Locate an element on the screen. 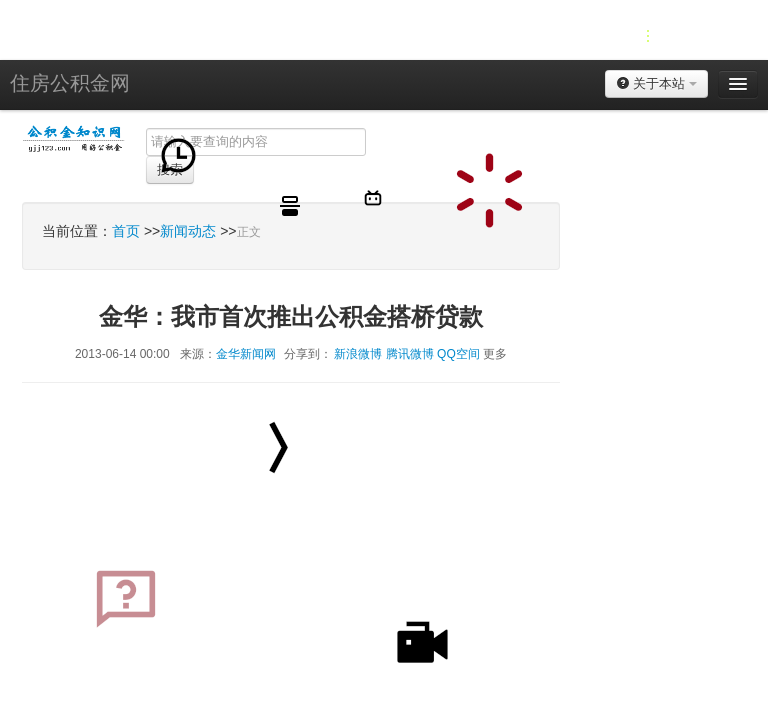  flip content vertically is located at coordinates (290, 206).